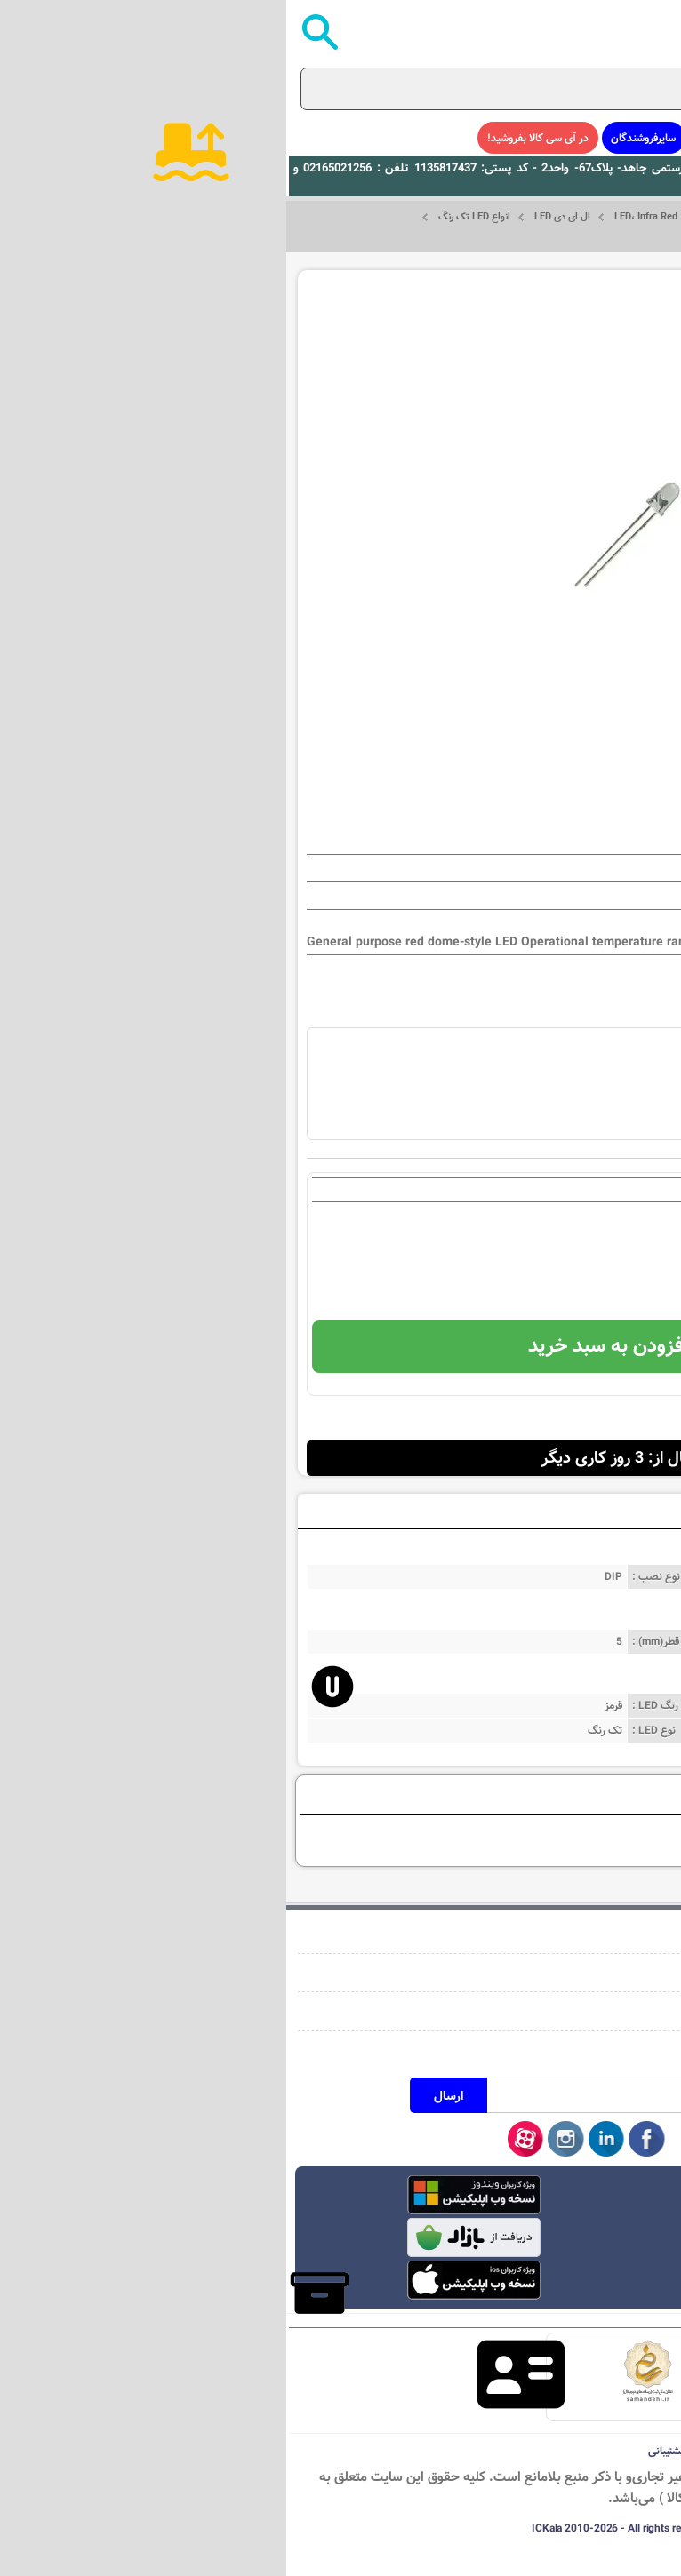 Image resolution: width=681 pixels, height=2576 pixels. What do you see at coordinates (191, 150) in the screenshot?
I see `upload or export water pump data` at bounding box center [191, 150].